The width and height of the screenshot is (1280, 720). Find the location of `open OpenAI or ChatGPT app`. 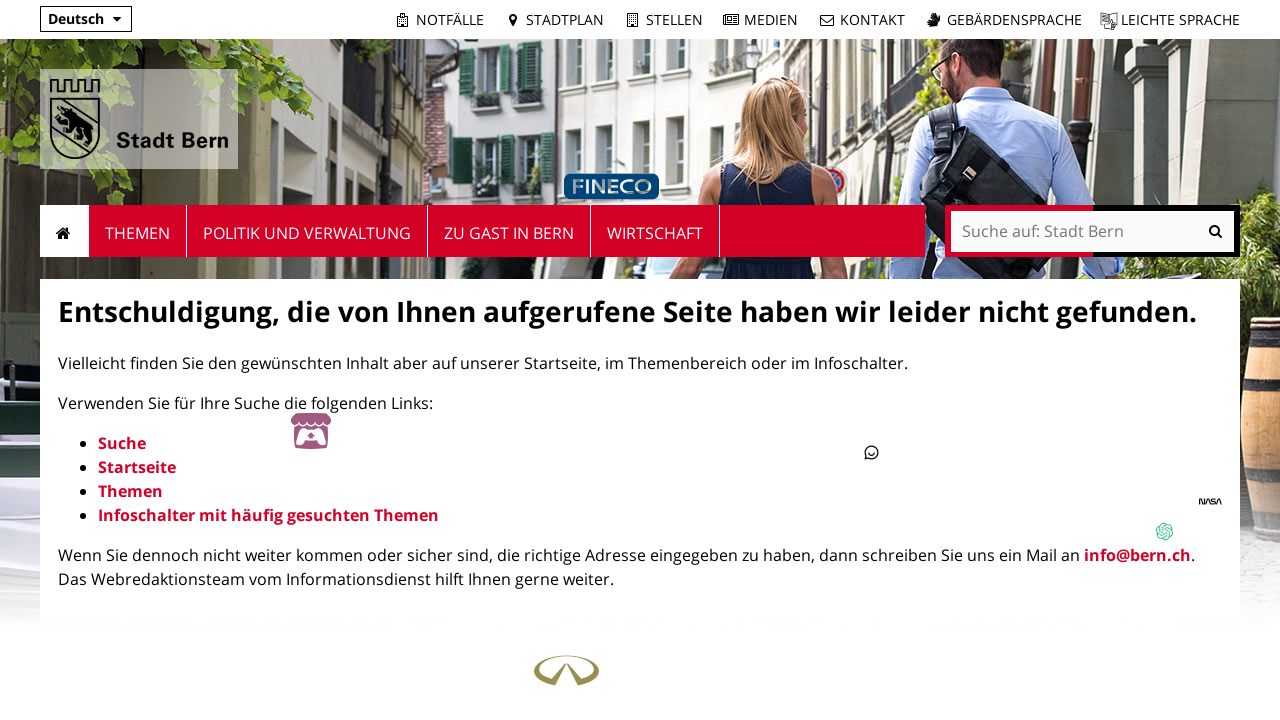

open OpenAI or ChatGPT app is located at coordinates (1164, 531).